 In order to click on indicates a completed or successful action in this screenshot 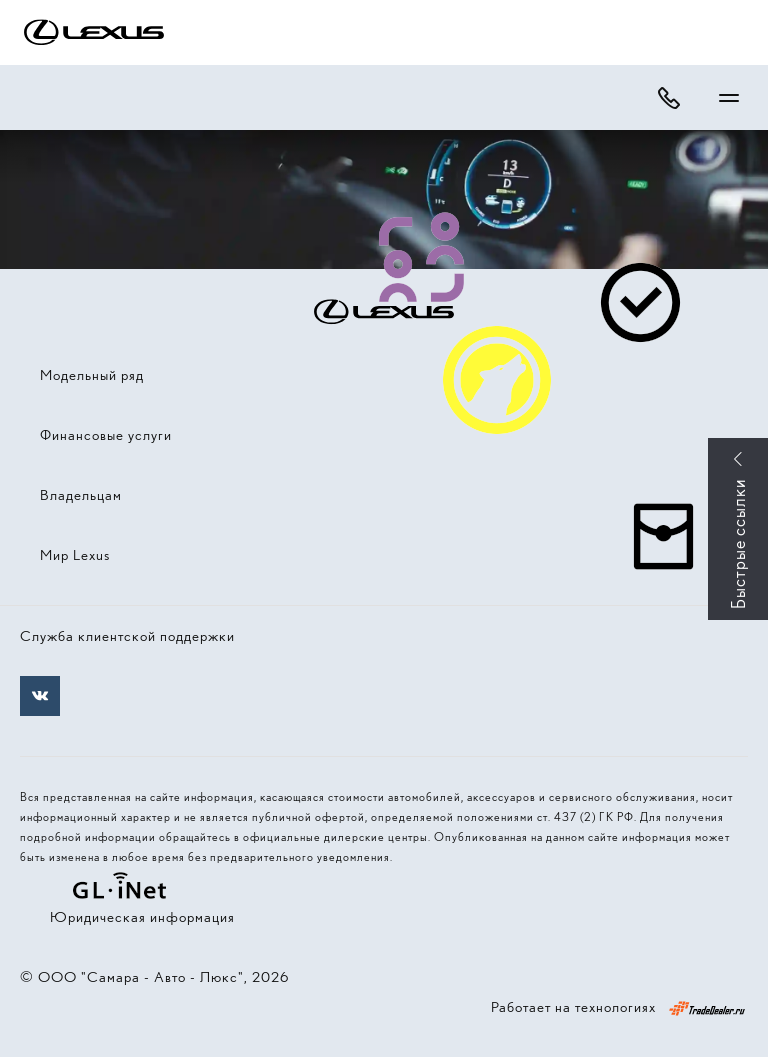, I will do `click(640, 302)`.